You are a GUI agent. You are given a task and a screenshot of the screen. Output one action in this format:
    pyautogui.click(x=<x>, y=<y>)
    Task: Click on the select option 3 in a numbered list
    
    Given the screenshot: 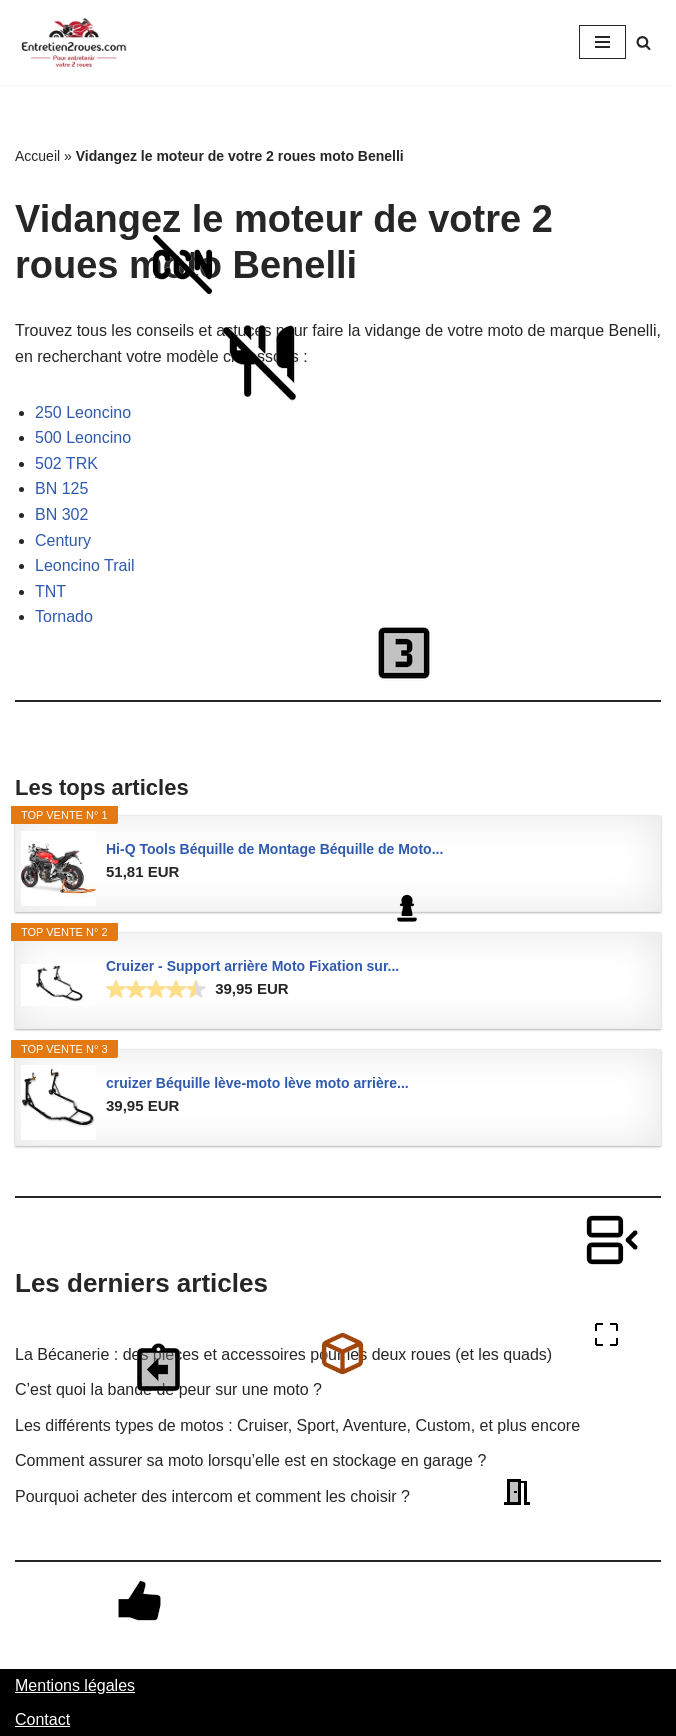 What is the action you would take?
    pyautogui.click(x=404, y=653)
    